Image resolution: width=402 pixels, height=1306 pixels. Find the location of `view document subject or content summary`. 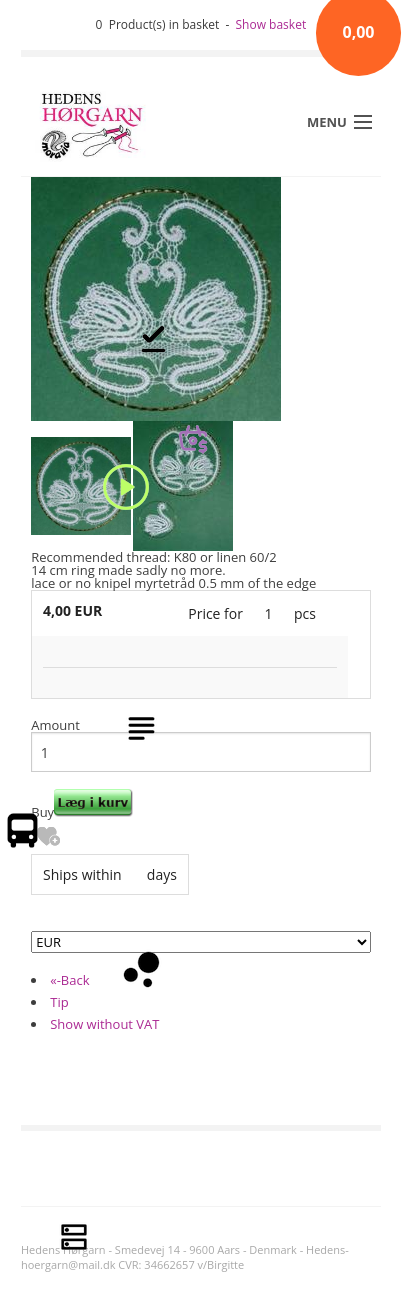

view document subject or content summary is located at coordinates (141, 728).